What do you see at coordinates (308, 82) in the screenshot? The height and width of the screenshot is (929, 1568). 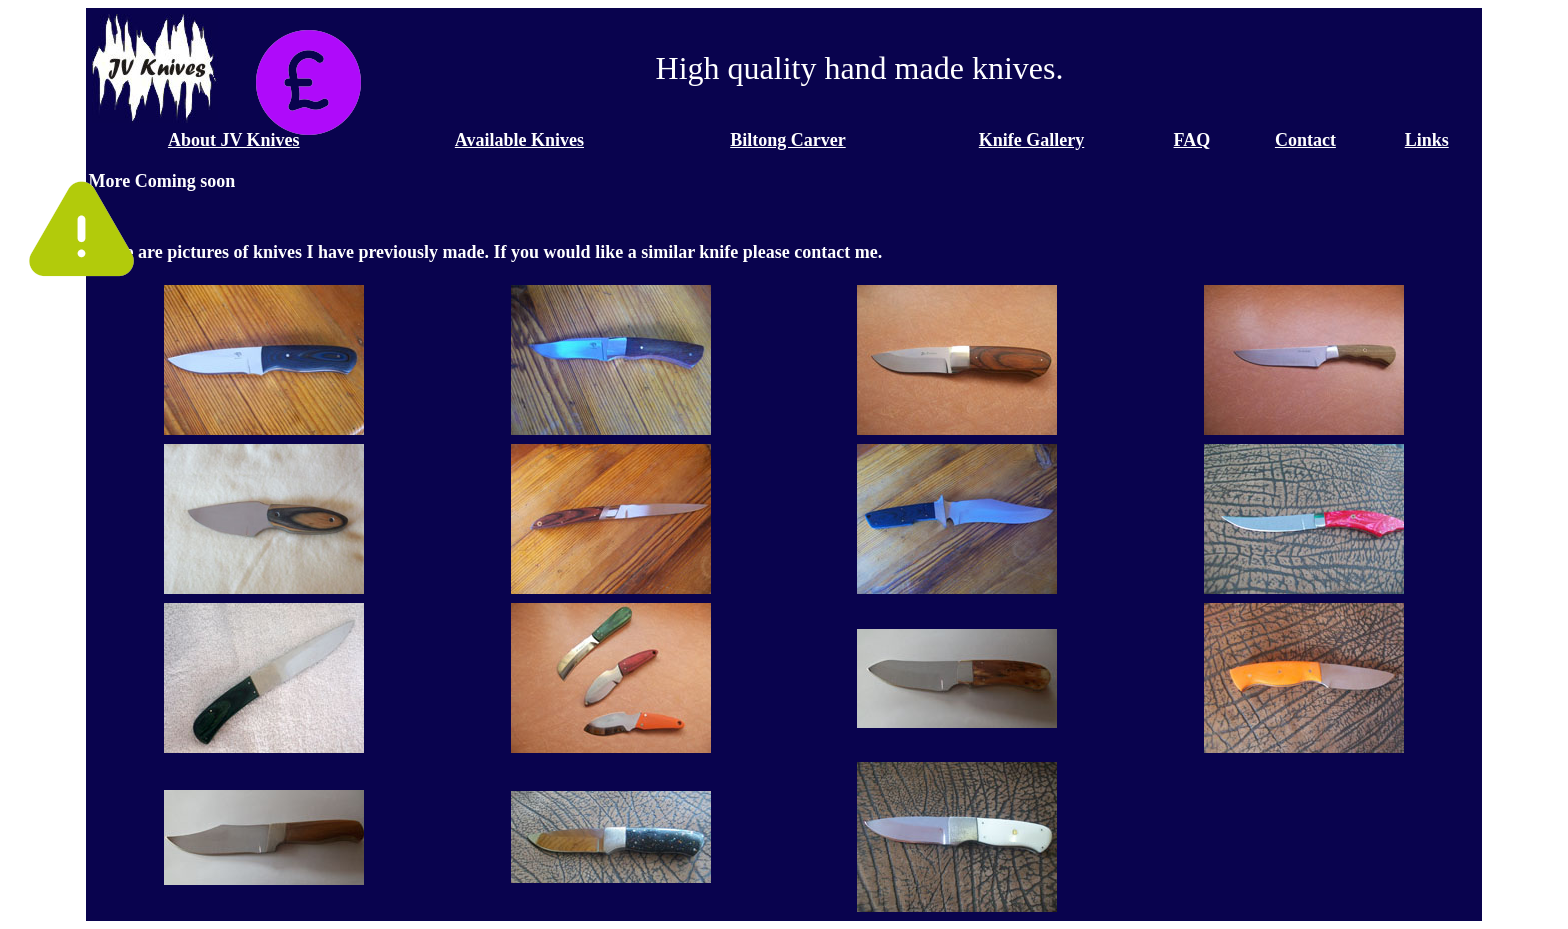 I see `view amount in British pounds` at bounding box center [308, 82].